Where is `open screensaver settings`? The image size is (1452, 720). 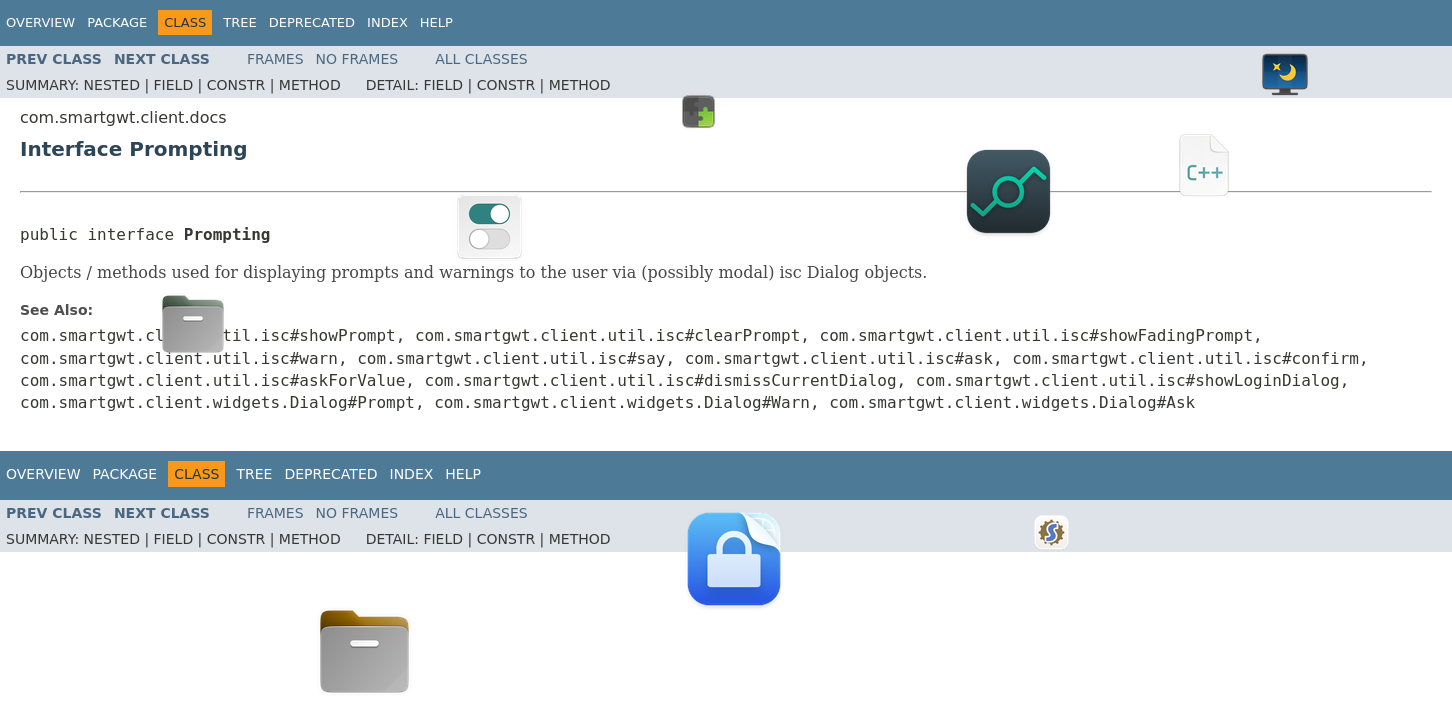 open screensaver settings is located at coordinates (1285, 74).